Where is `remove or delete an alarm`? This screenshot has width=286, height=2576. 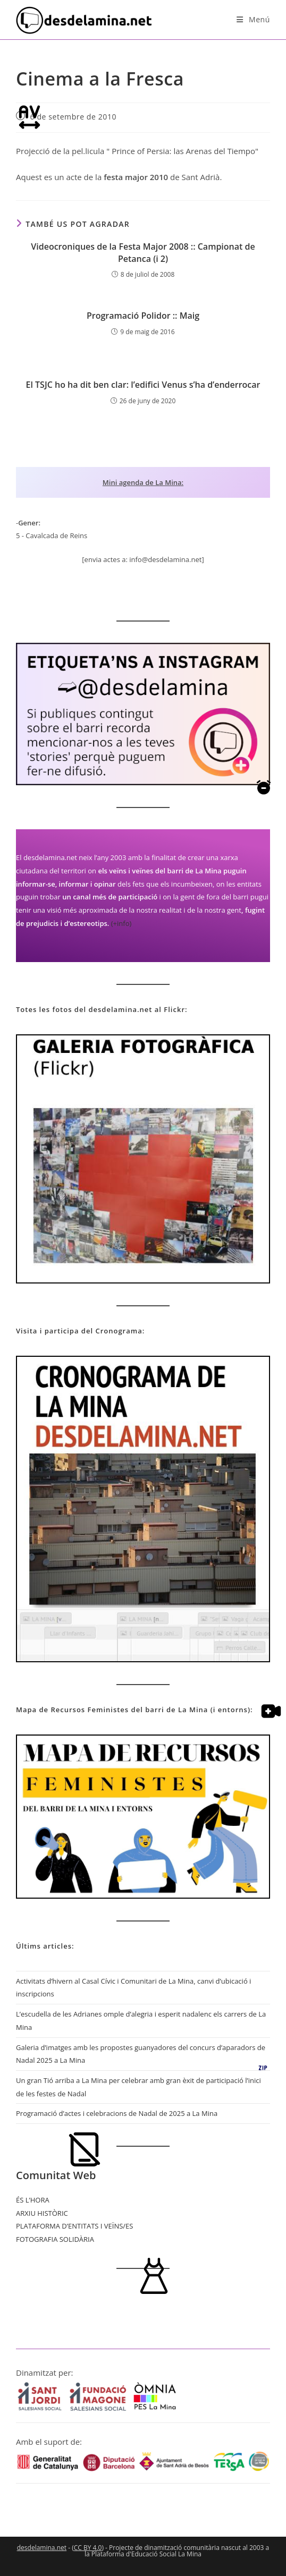 remove or delete an alarm is located at coordinates (264, 787).